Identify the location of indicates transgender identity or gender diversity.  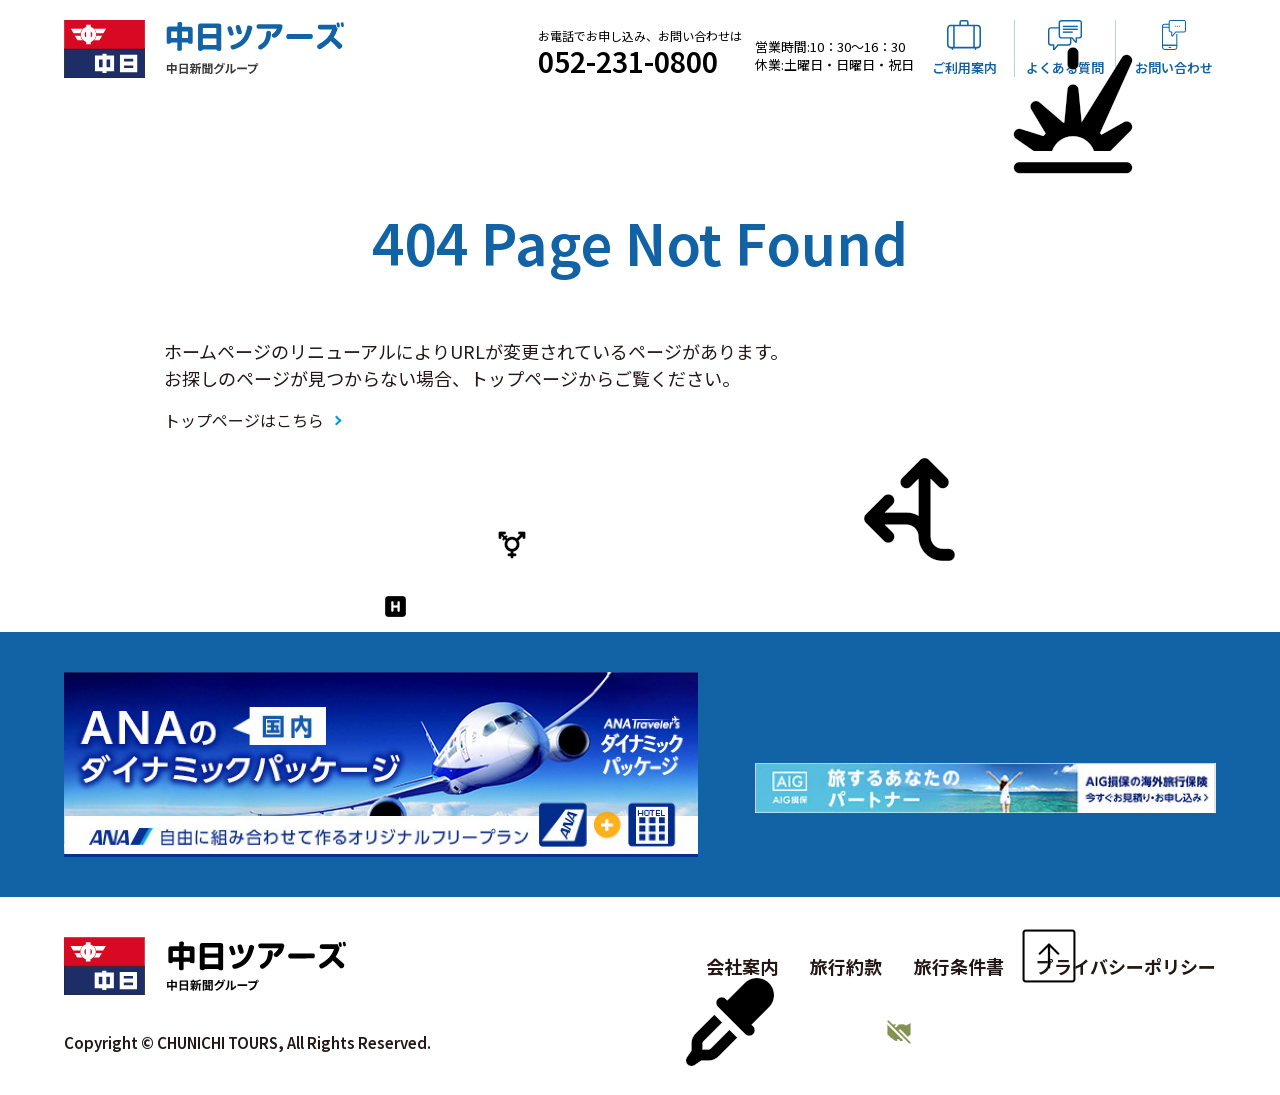
(512, 545).